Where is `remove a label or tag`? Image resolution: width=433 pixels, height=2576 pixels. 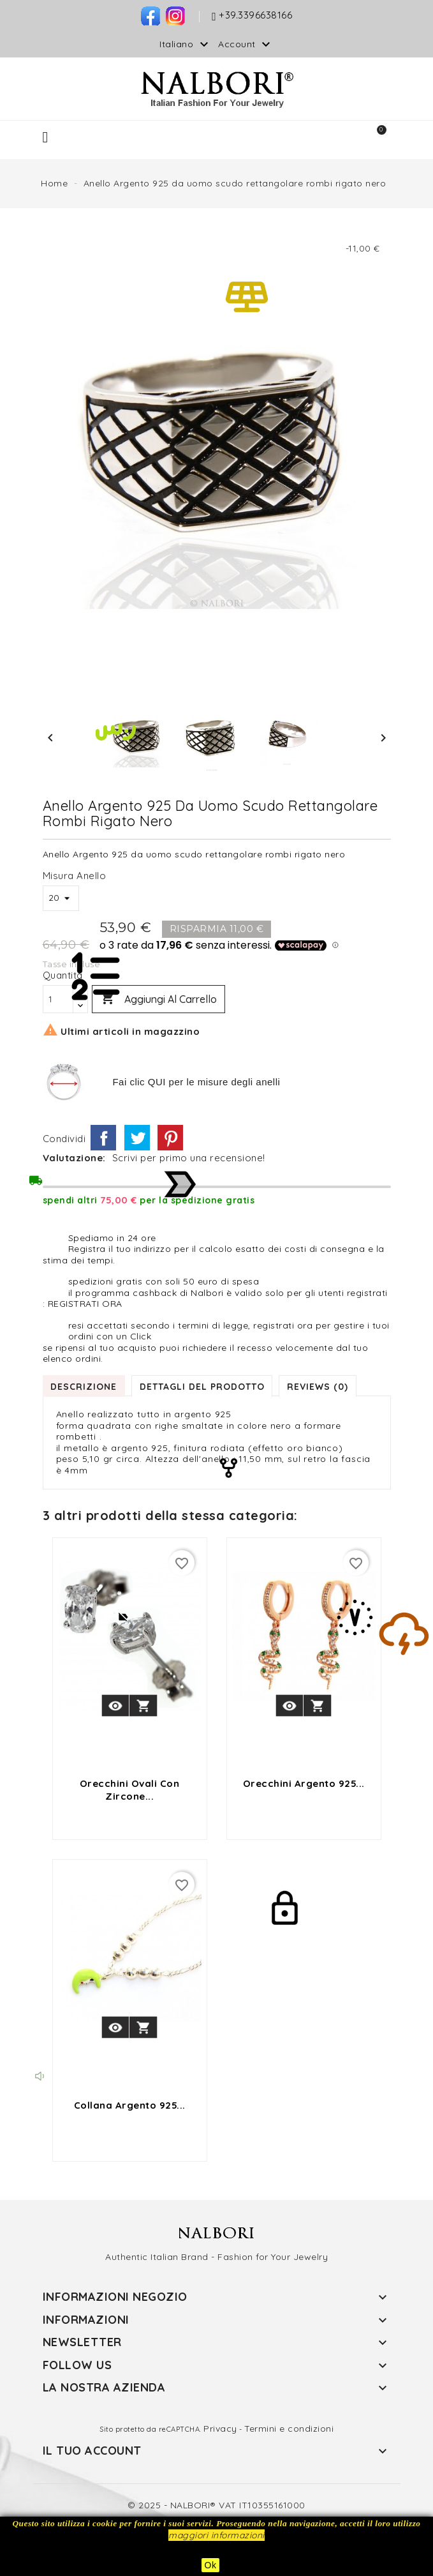 remove a label or tag is located at coordinates (123, 1617).